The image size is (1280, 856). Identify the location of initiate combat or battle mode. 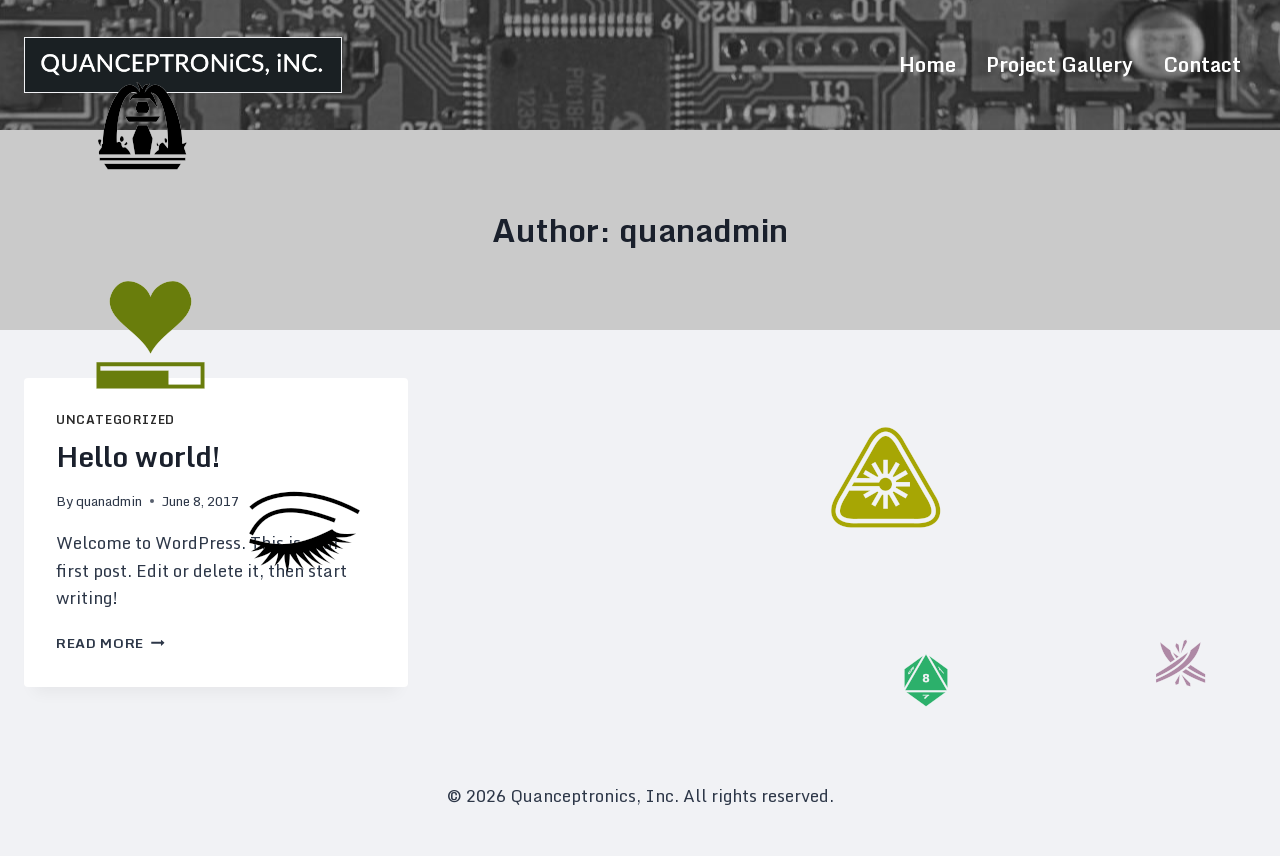
(1180, 663).